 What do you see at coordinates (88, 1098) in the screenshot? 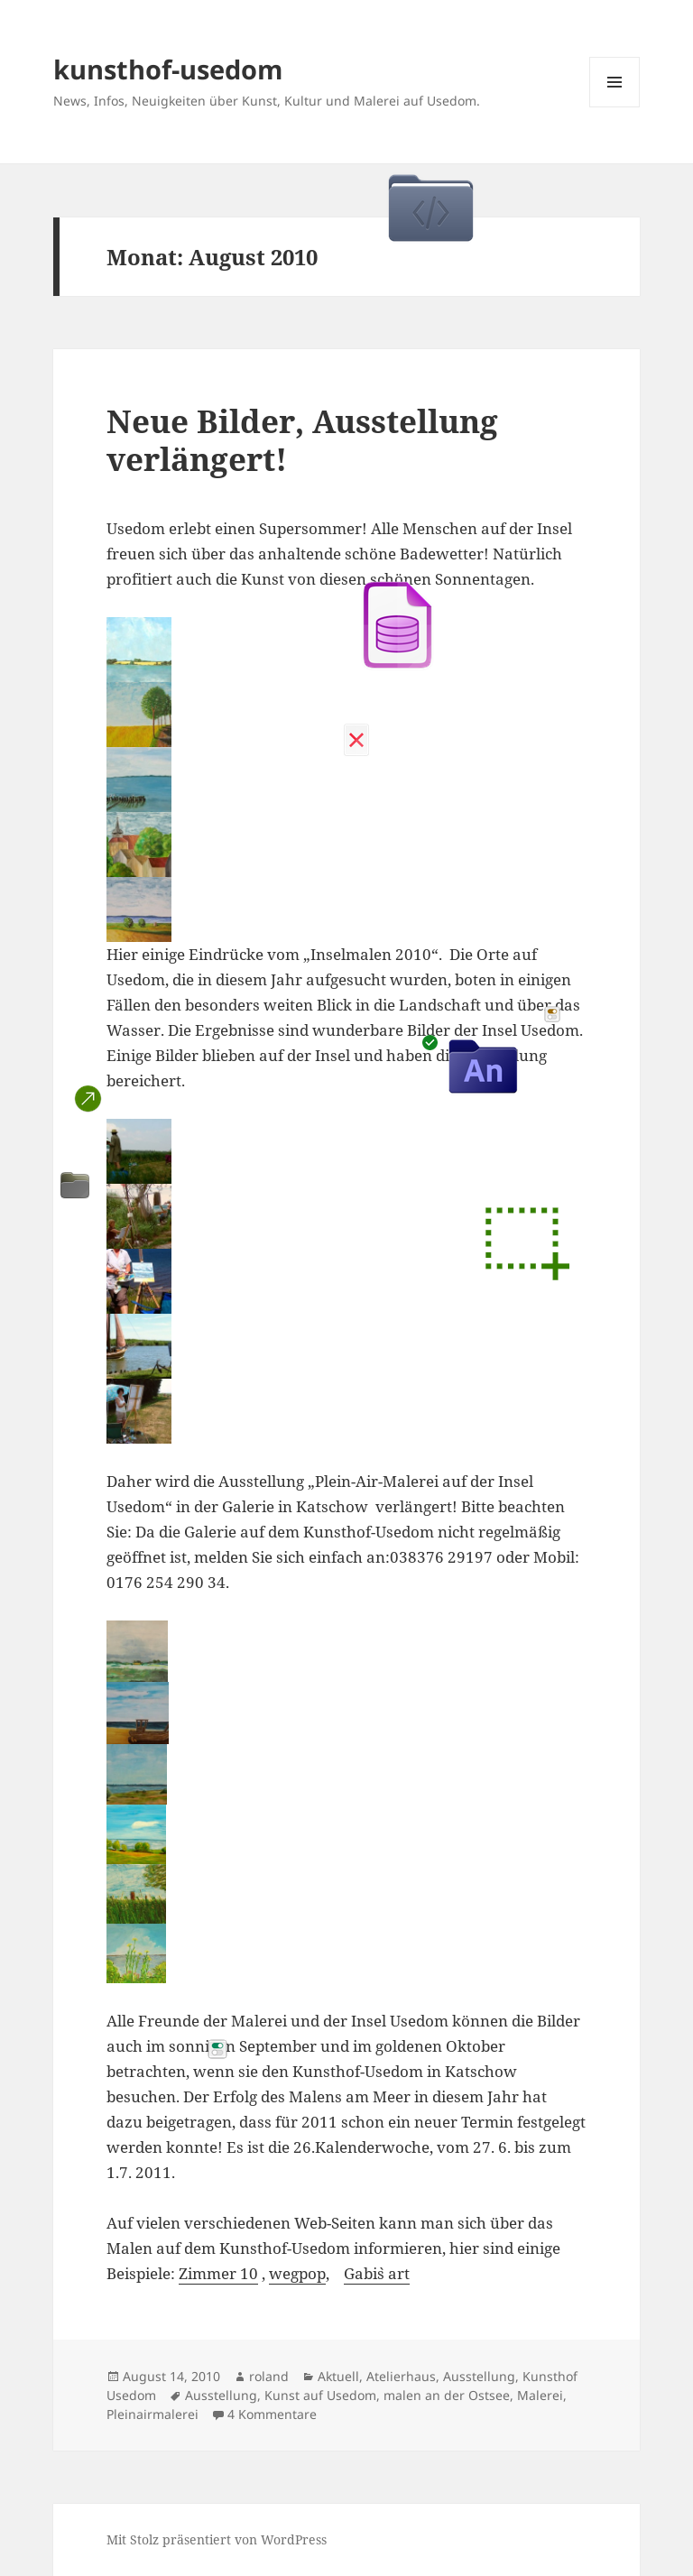
I see `indicates a symbolic link or shortcut to another file` at bounding box center [88, 1098].